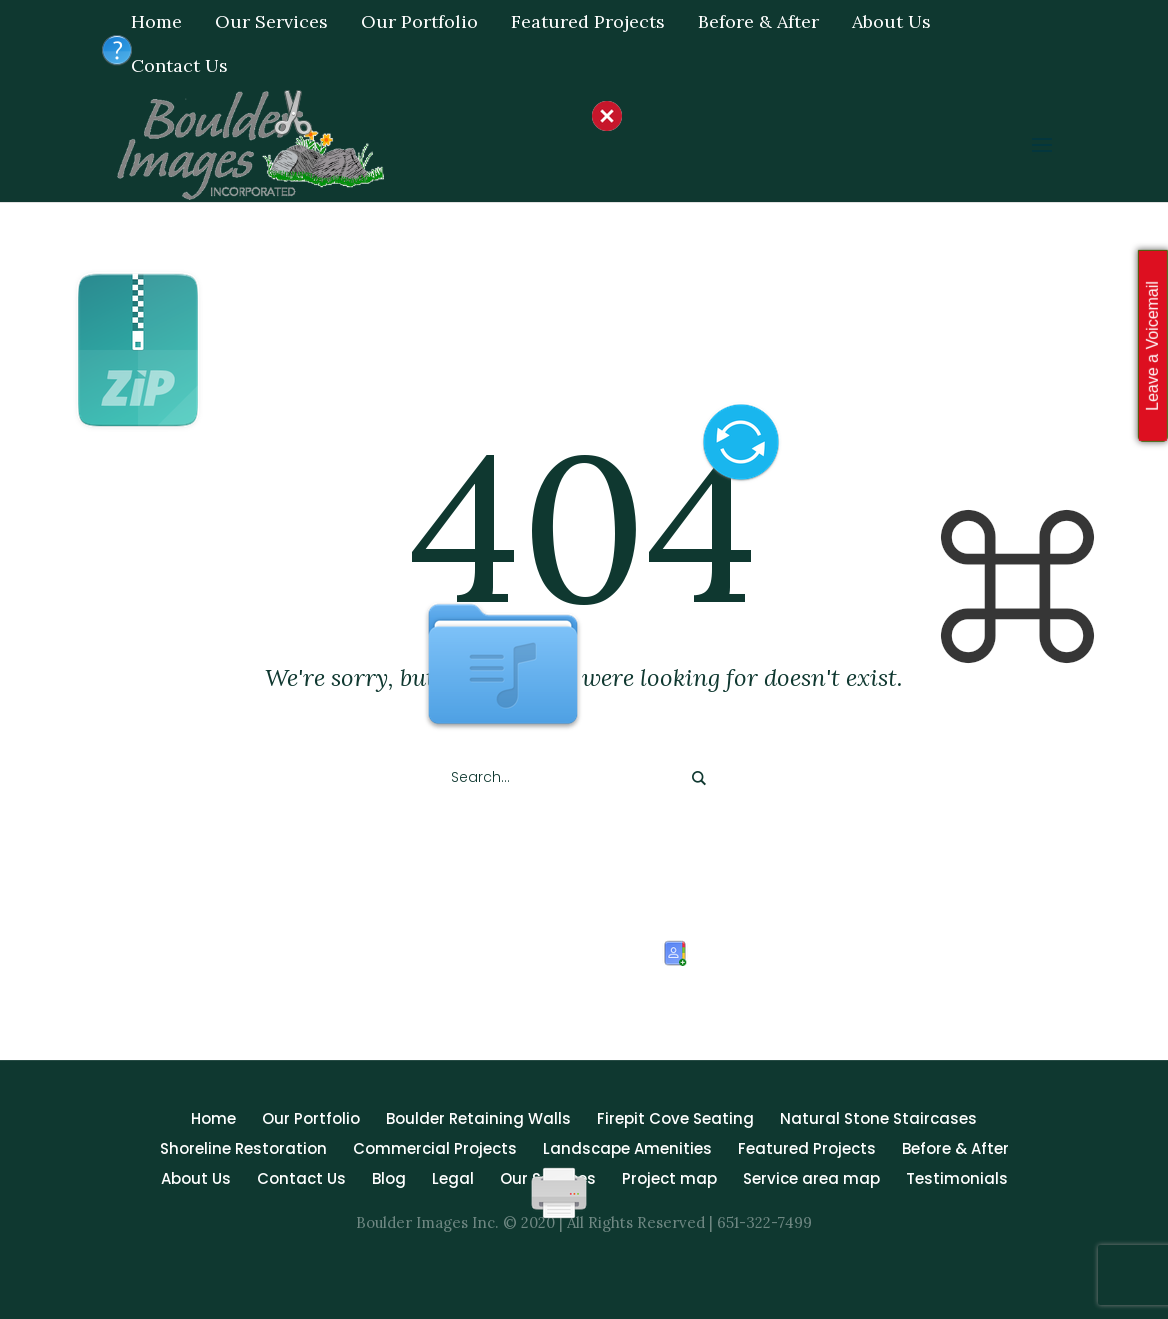  Describe the element at coordinates (741, 442) in the screenshot. I see `indicates syncing in progress` at that location.